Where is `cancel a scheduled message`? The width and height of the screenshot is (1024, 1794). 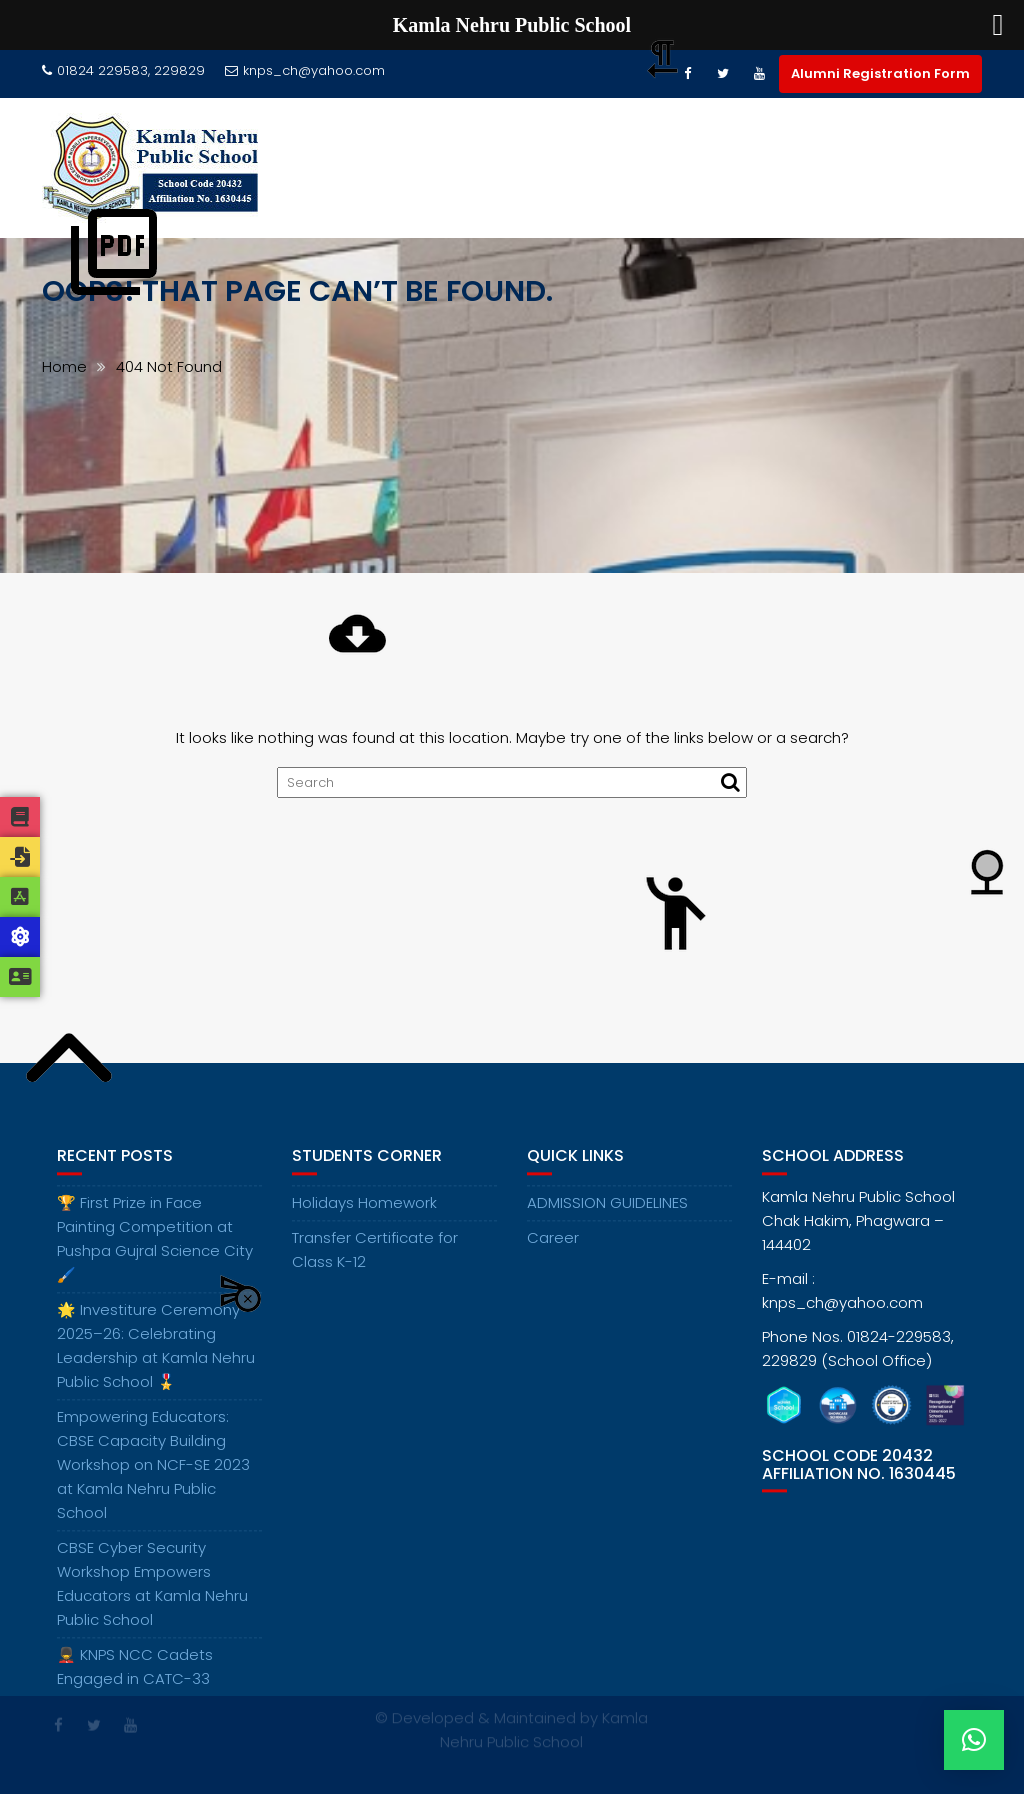 cancel a scheduled message is located at coordinates (240, 1291).